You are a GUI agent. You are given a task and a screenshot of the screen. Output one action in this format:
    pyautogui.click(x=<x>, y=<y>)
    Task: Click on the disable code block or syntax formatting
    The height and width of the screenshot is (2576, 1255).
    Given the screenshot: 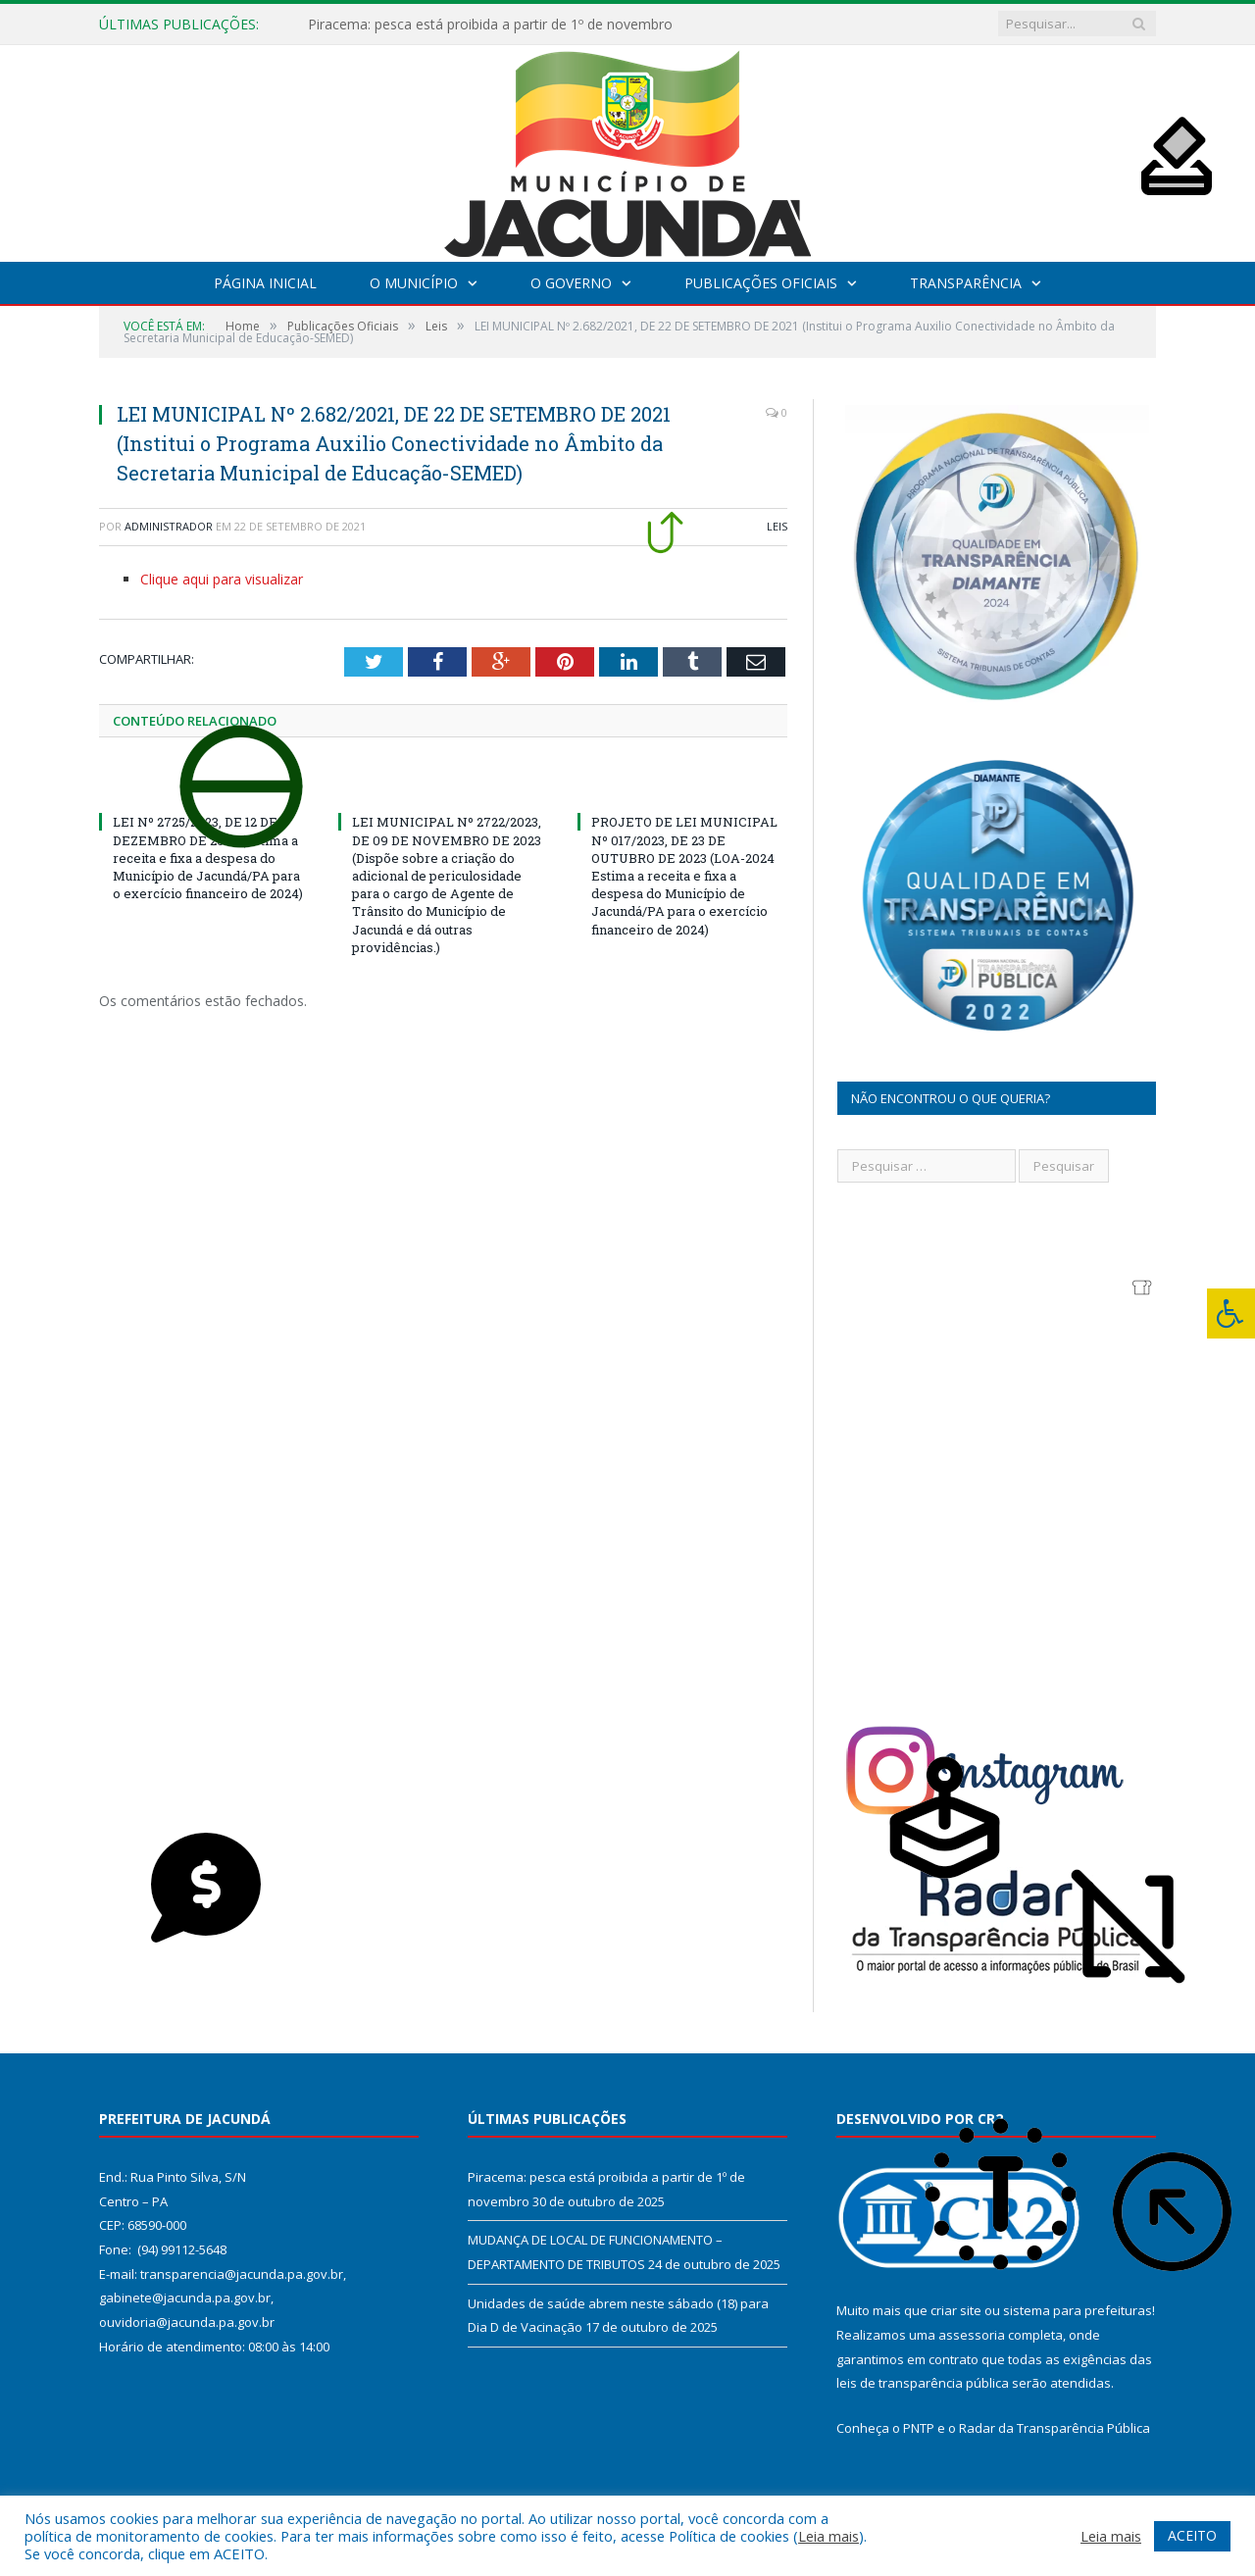 What is the action you would take?
    pyautogui.click(x=1128, y=1926)
    